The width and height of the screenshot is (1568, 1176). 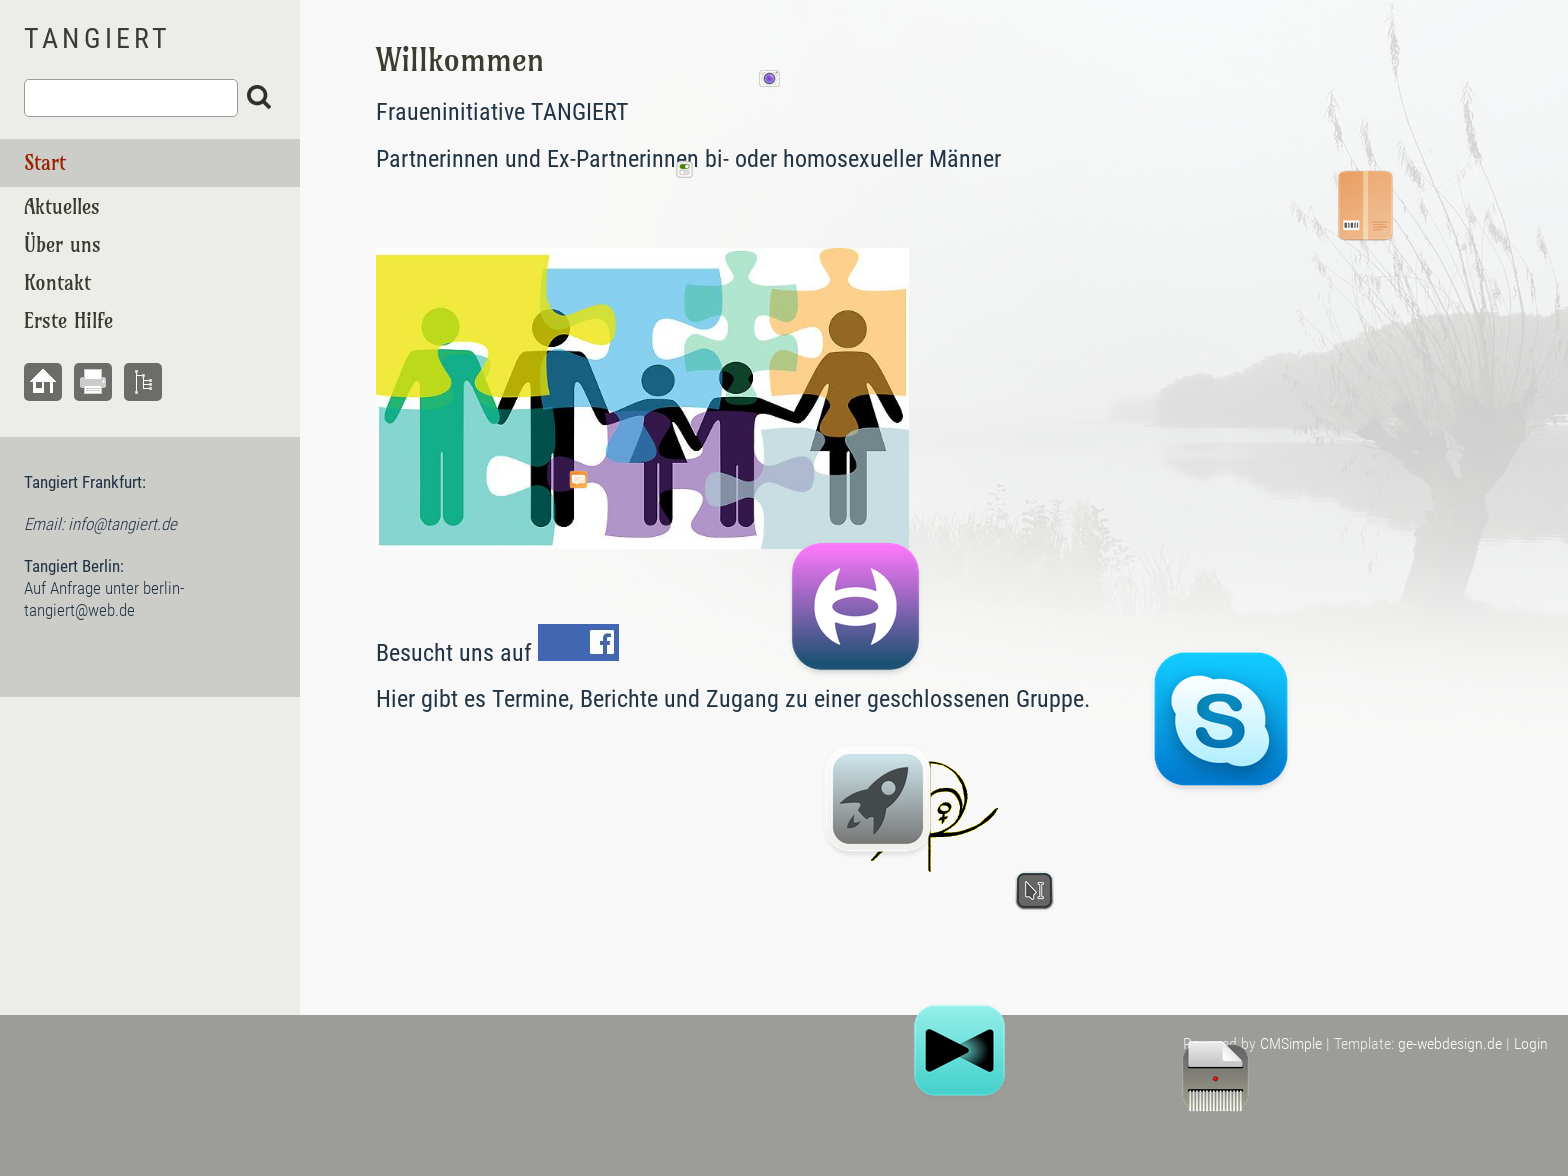 What do you see at coordinates (878, 799) in the screenshot?
I see `open the app launcher` at bounding box center [878, 799].